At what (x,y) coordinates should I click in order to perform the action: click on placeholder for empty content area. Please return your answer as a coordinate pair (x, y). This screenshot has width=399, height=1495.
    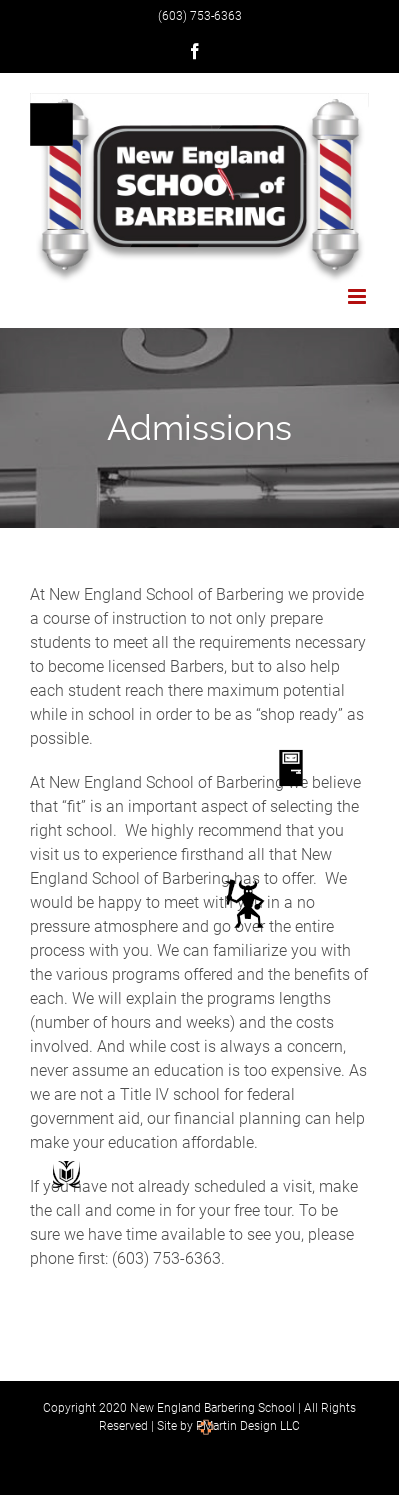
    Looking at the image, I should click on (51, 124).